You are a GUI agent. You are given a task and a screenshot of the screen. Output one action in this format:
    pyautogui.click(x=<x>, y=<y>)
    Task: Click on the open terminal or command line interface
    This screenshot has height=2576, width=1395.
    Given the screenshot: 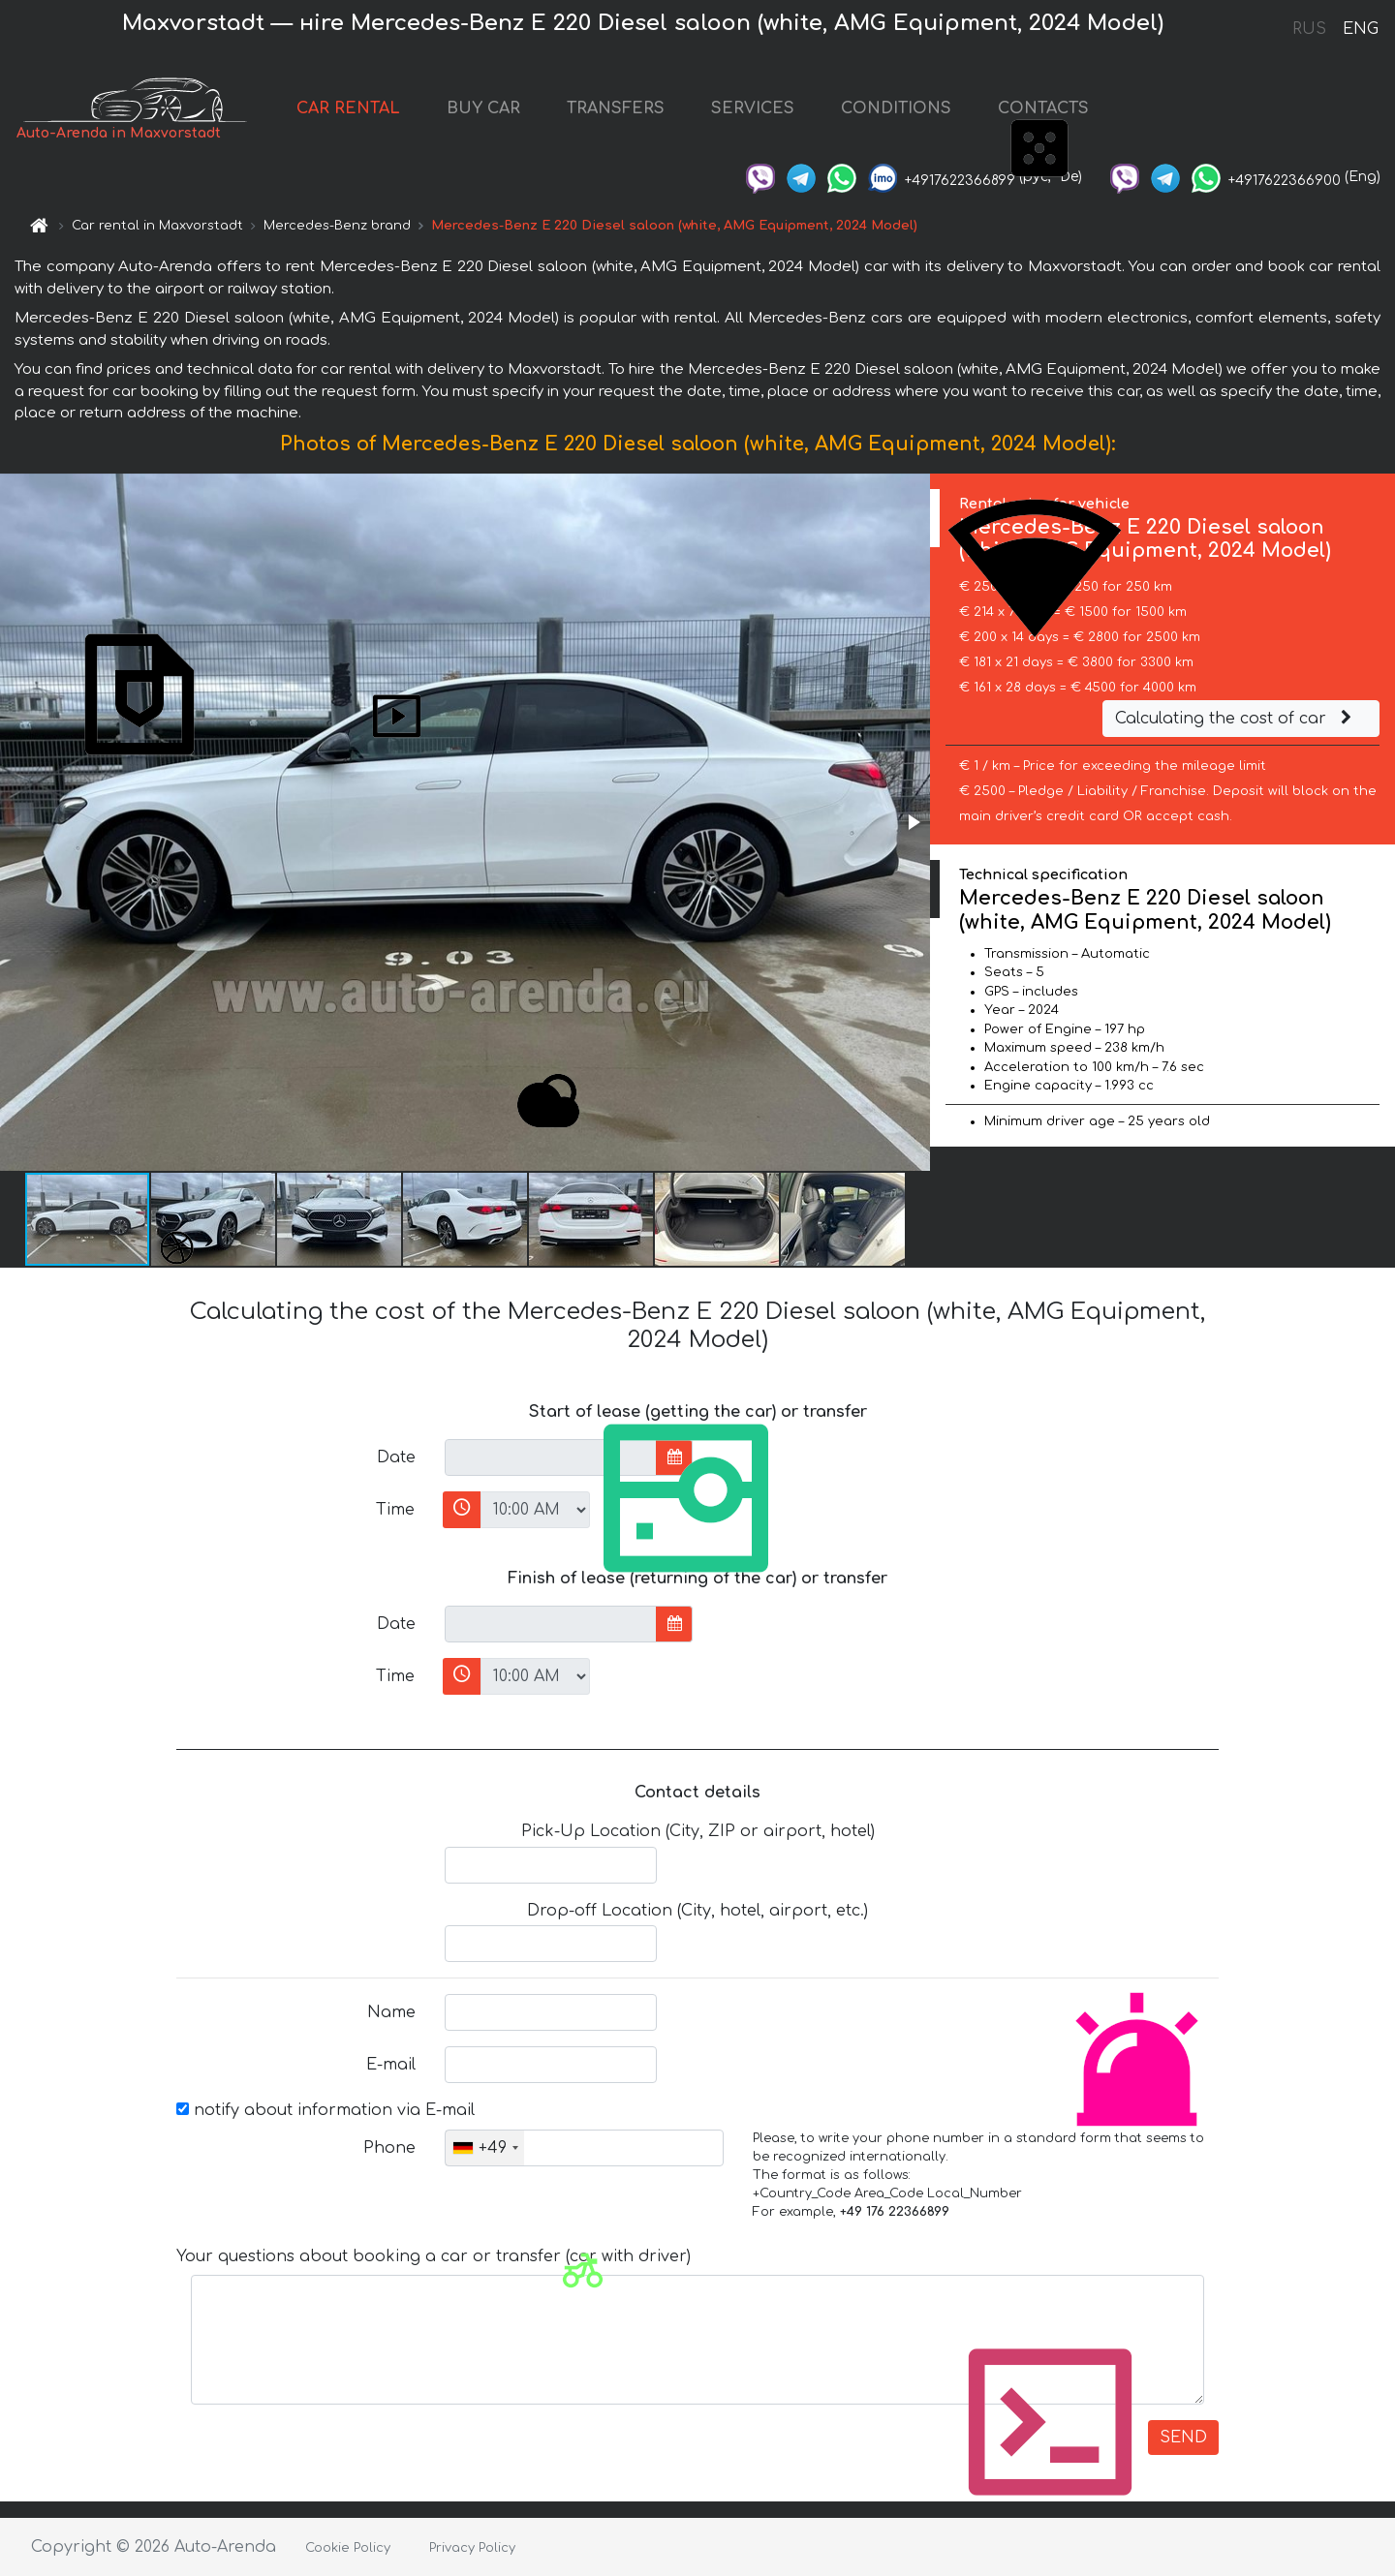 What is the action you would take?
    pyautogui.click(x=1050, y=2422)
    